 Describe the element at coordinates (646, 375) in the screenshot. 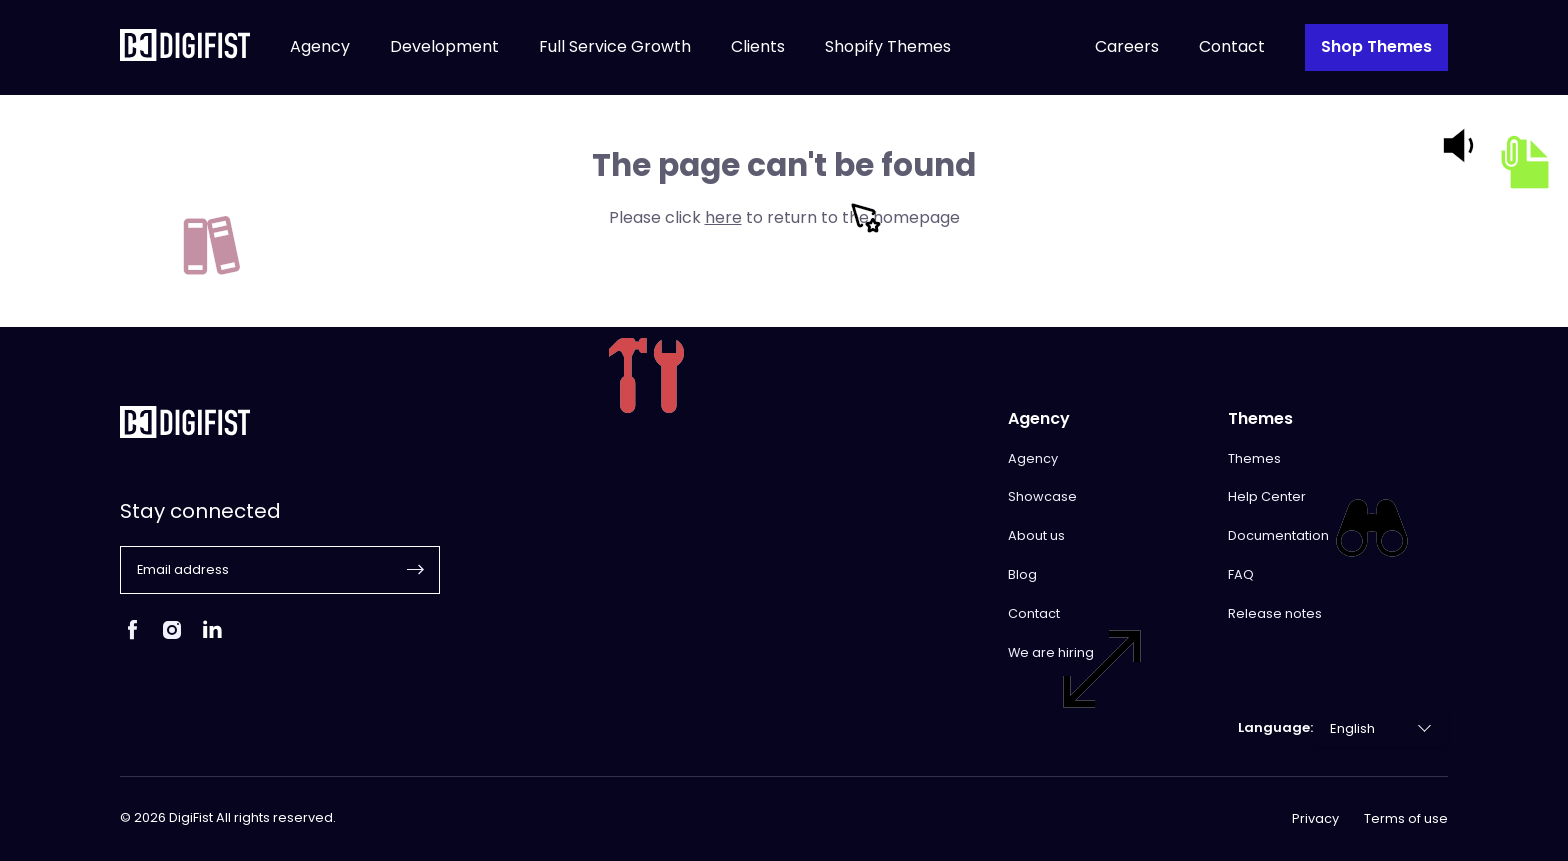

I see `access settings or configuration options` at that location.